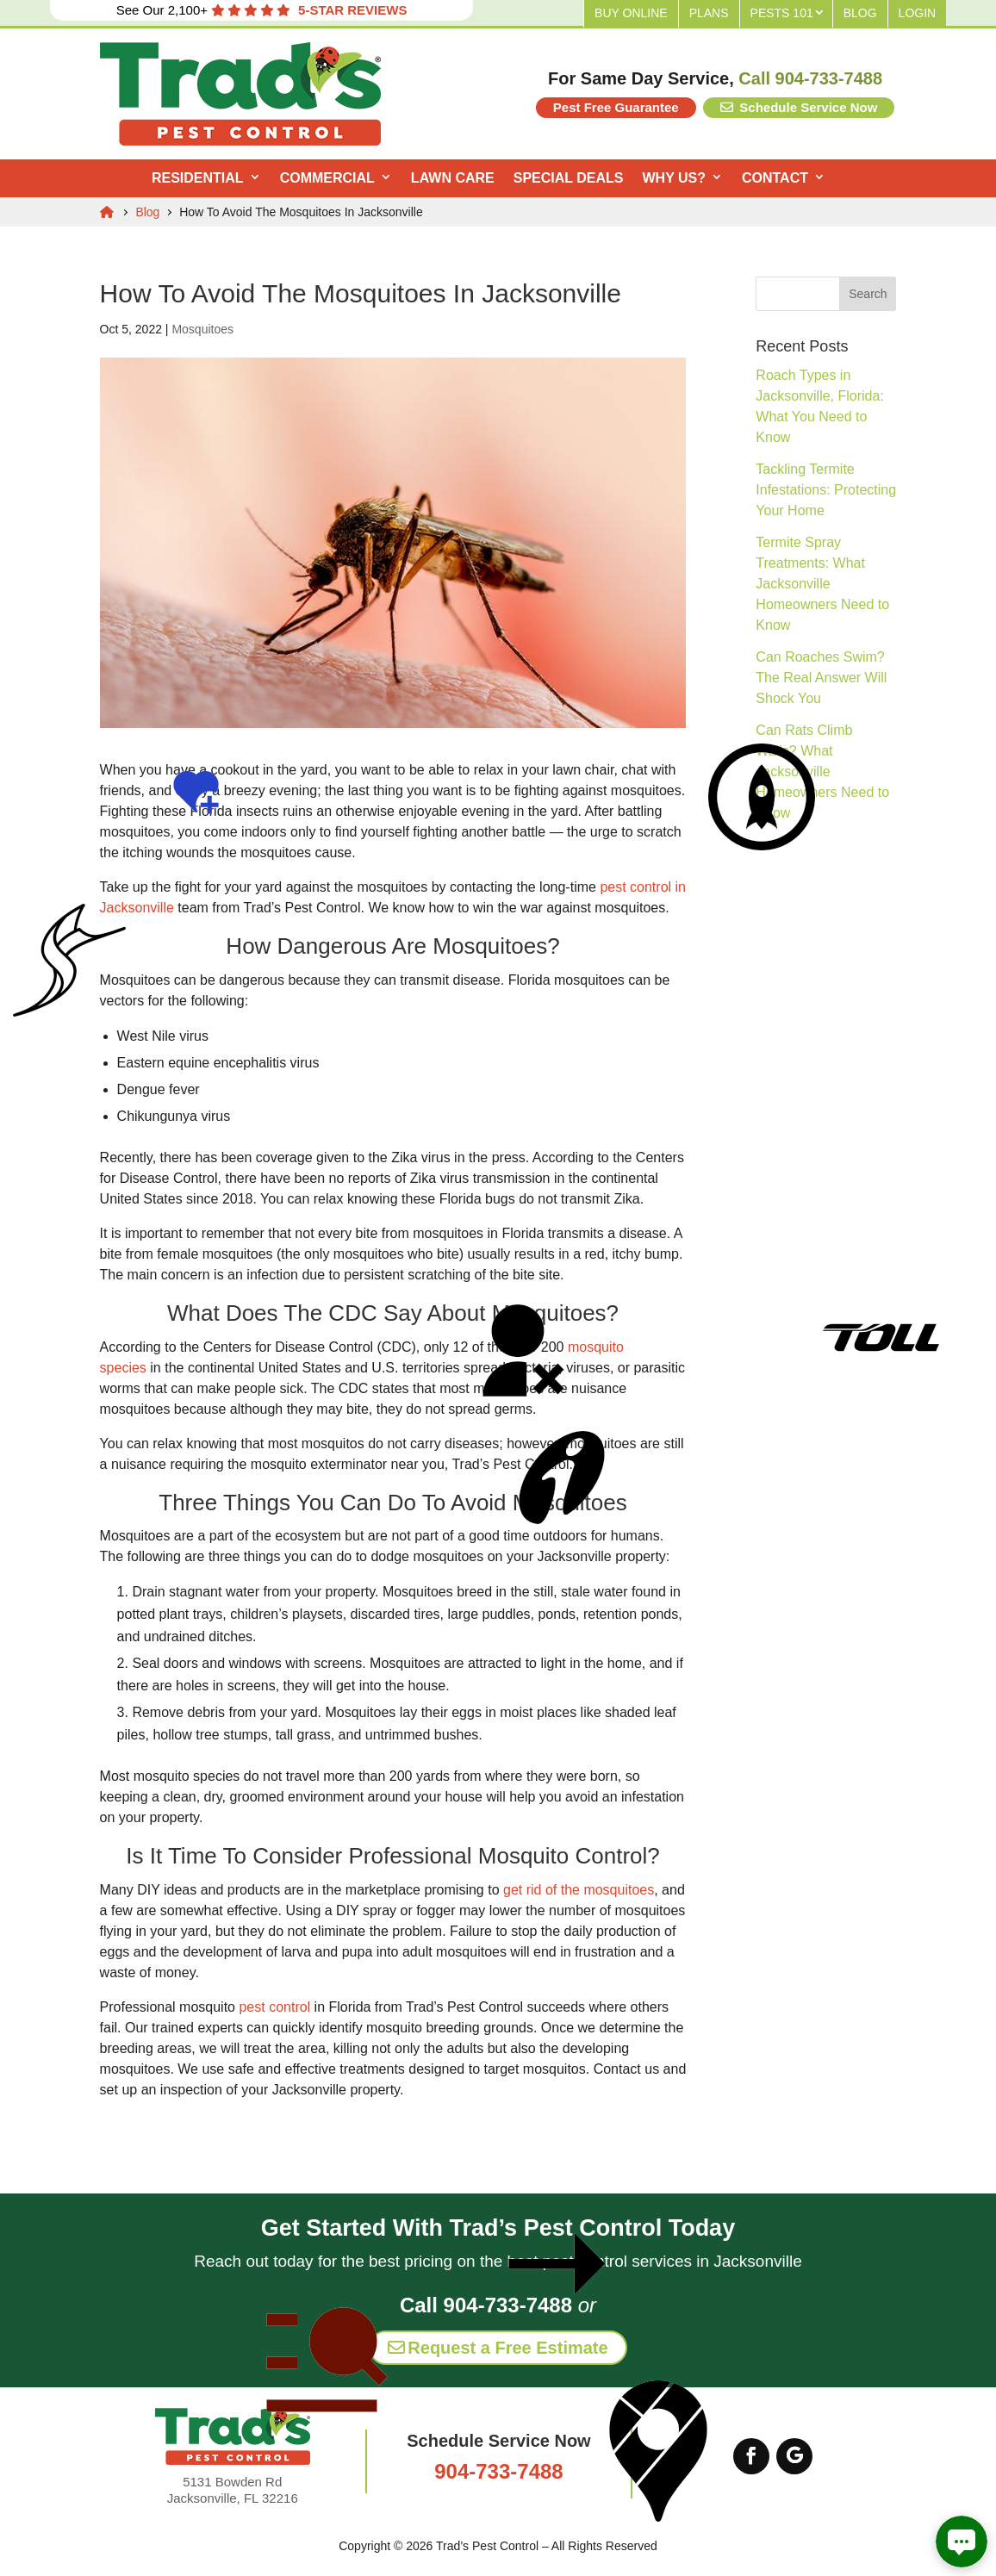  Describe the element at coordinates (321, 2362) in the screenshot. I see `search within menu options` at that location.